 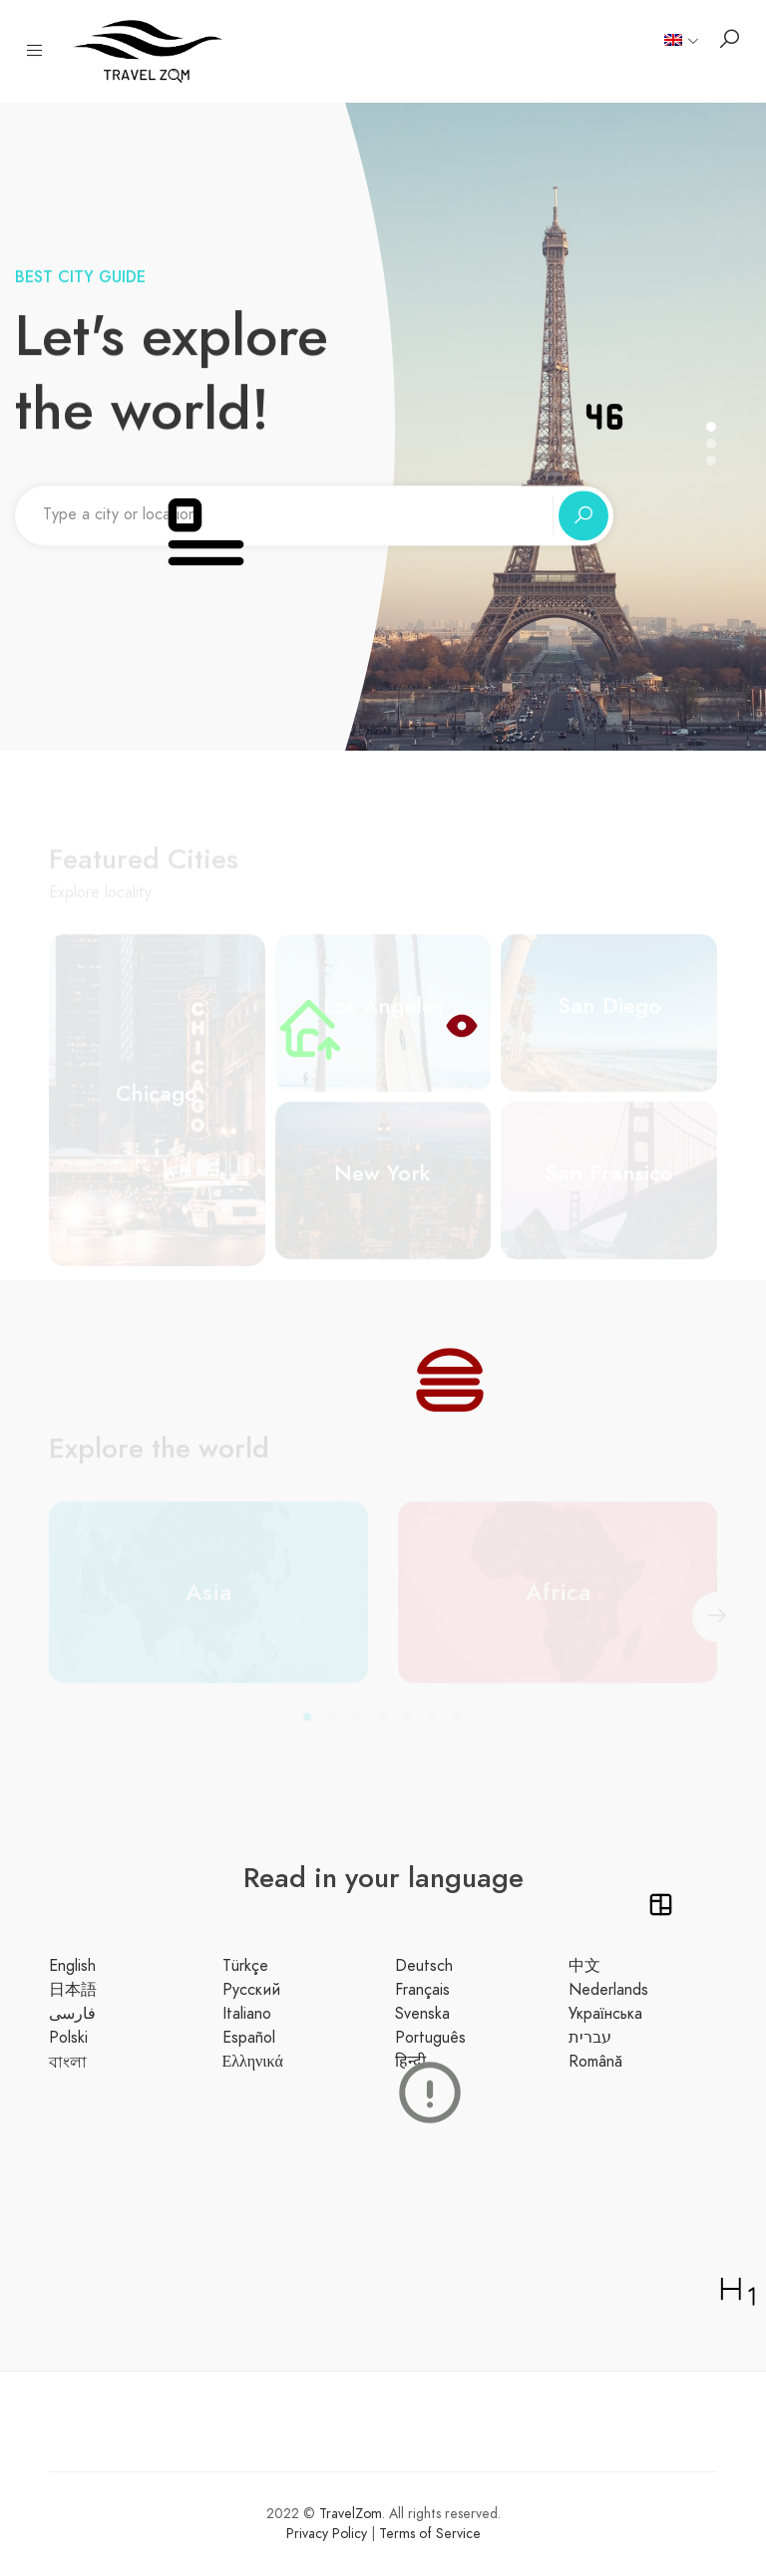 I want to click on indicates a warning or alert requiring attention, so click(x=430, y=2093).